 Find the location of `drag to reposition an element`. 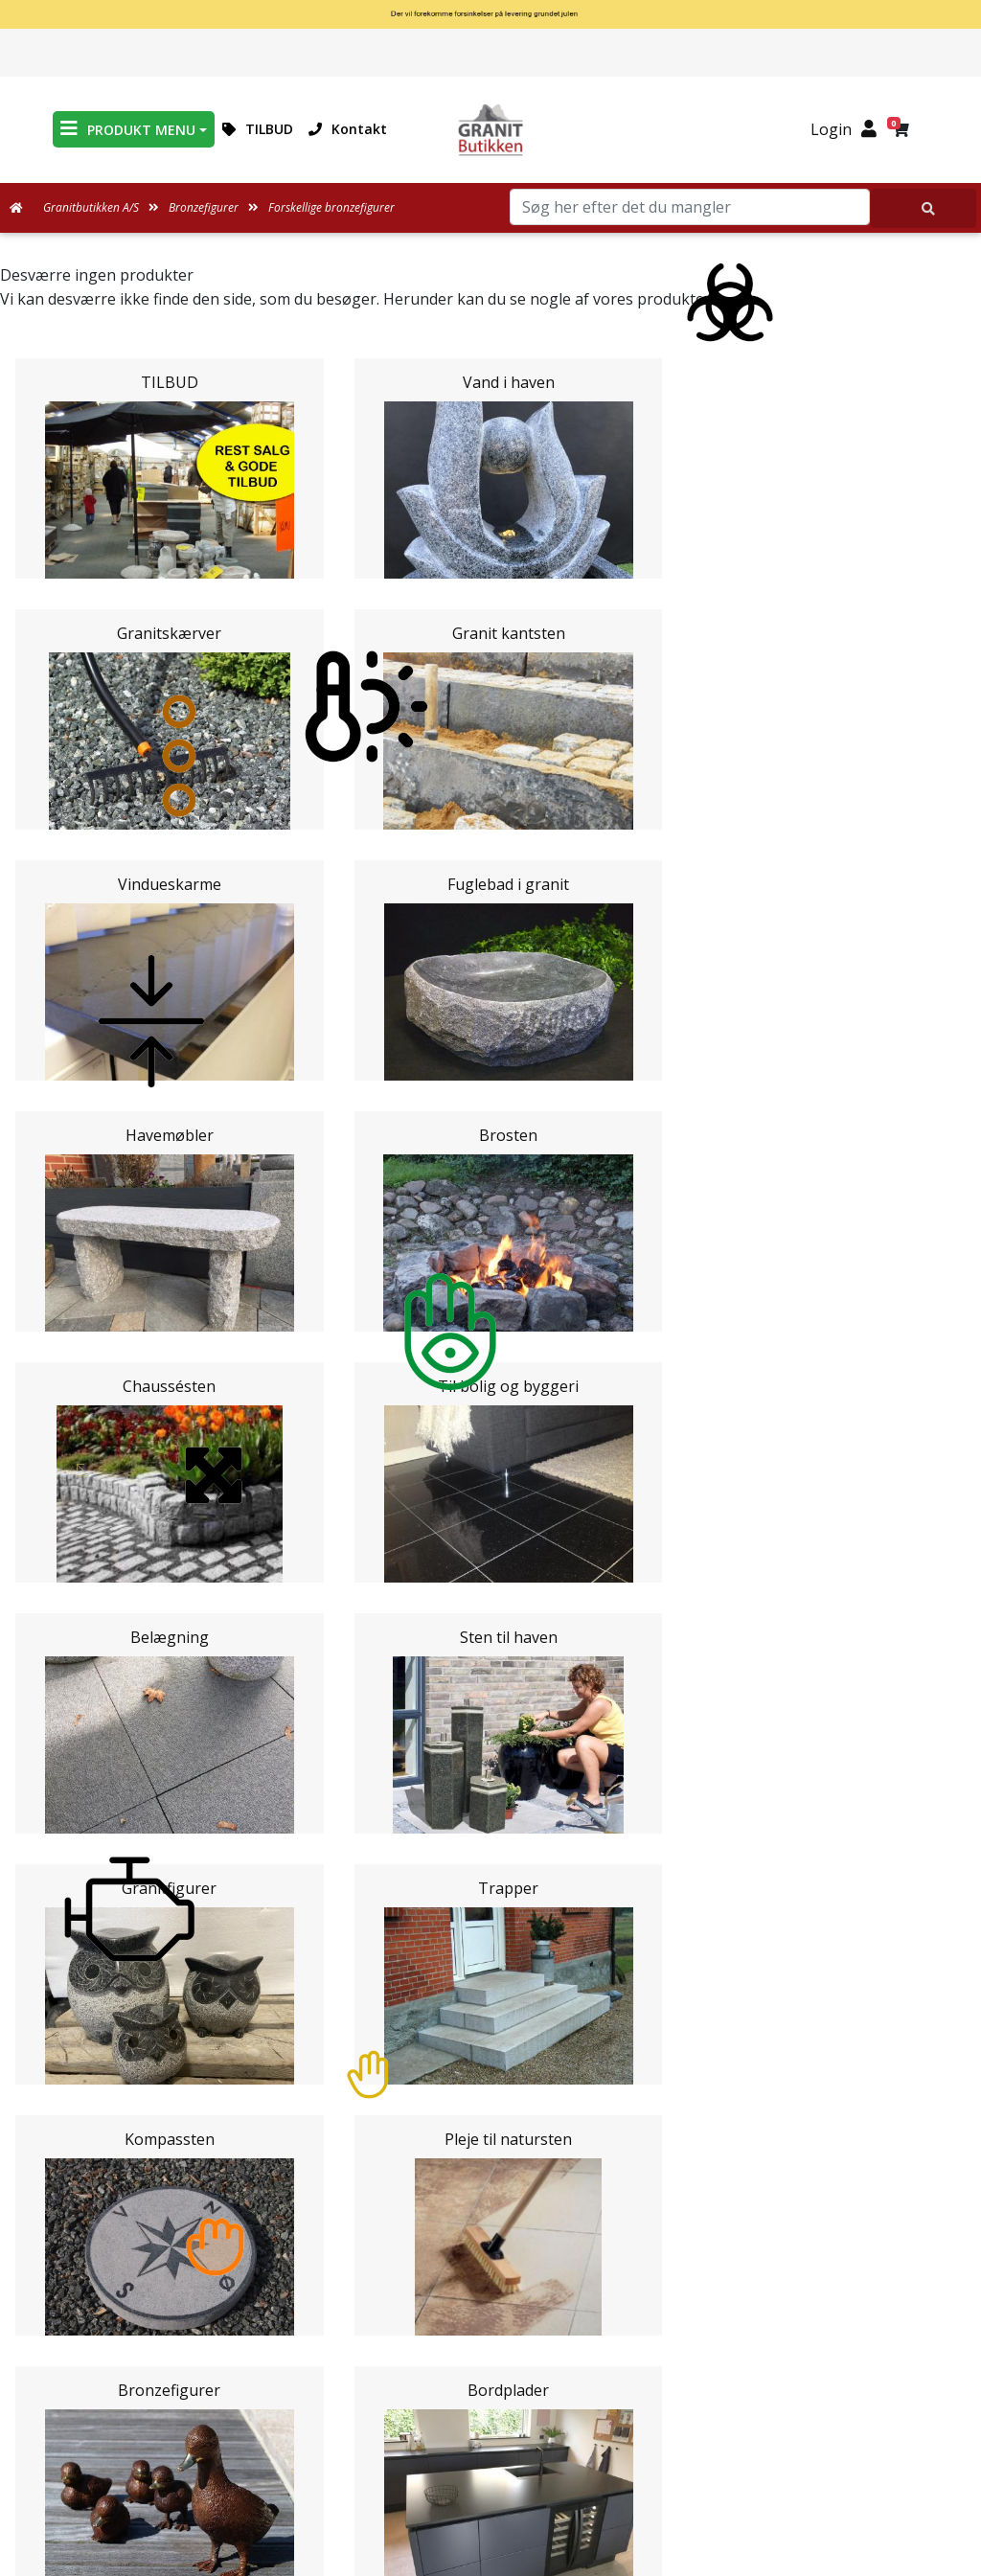

drag to reposition an element is located at coordinates (215, 2239).